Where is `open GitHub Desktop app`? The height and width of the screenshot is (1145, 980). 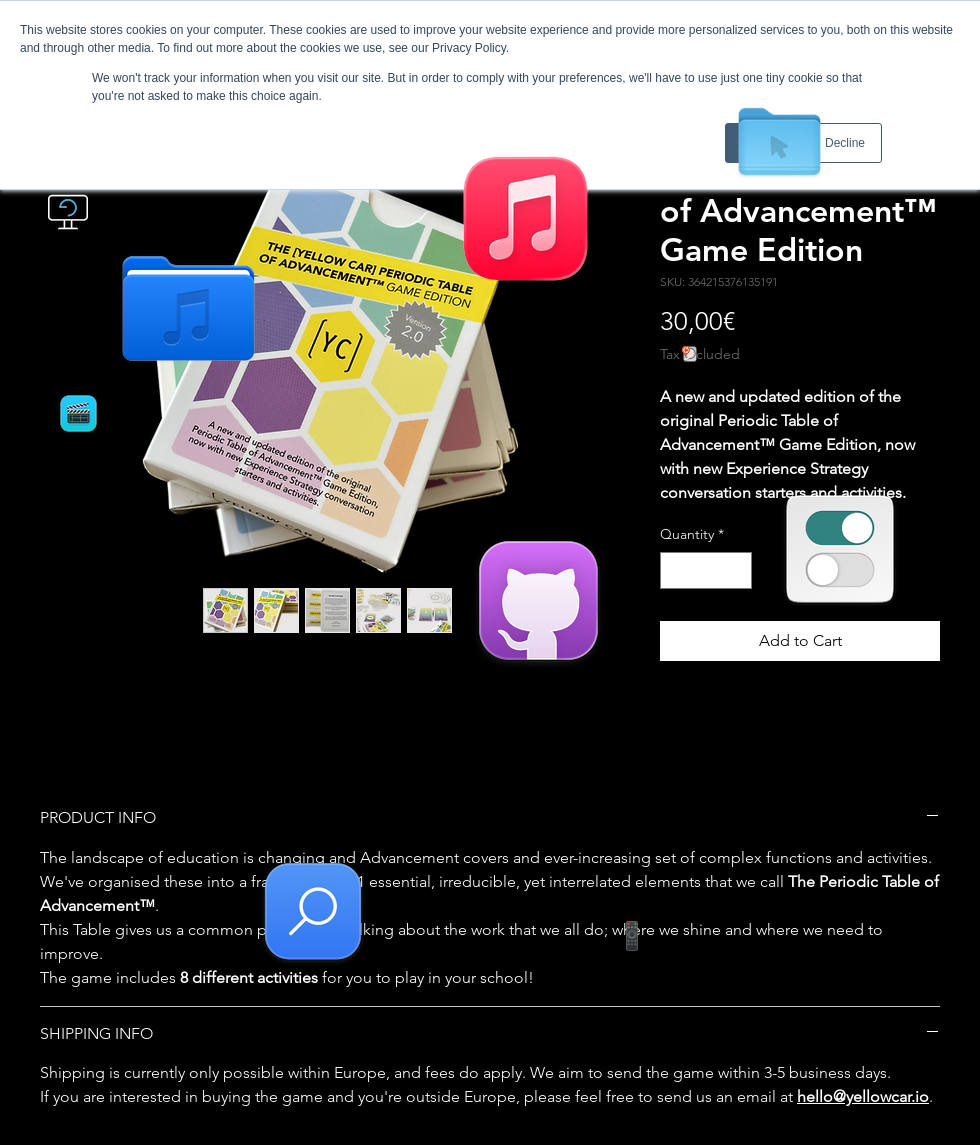 open GitHub Desktop app is located at coordinates (538, 600).